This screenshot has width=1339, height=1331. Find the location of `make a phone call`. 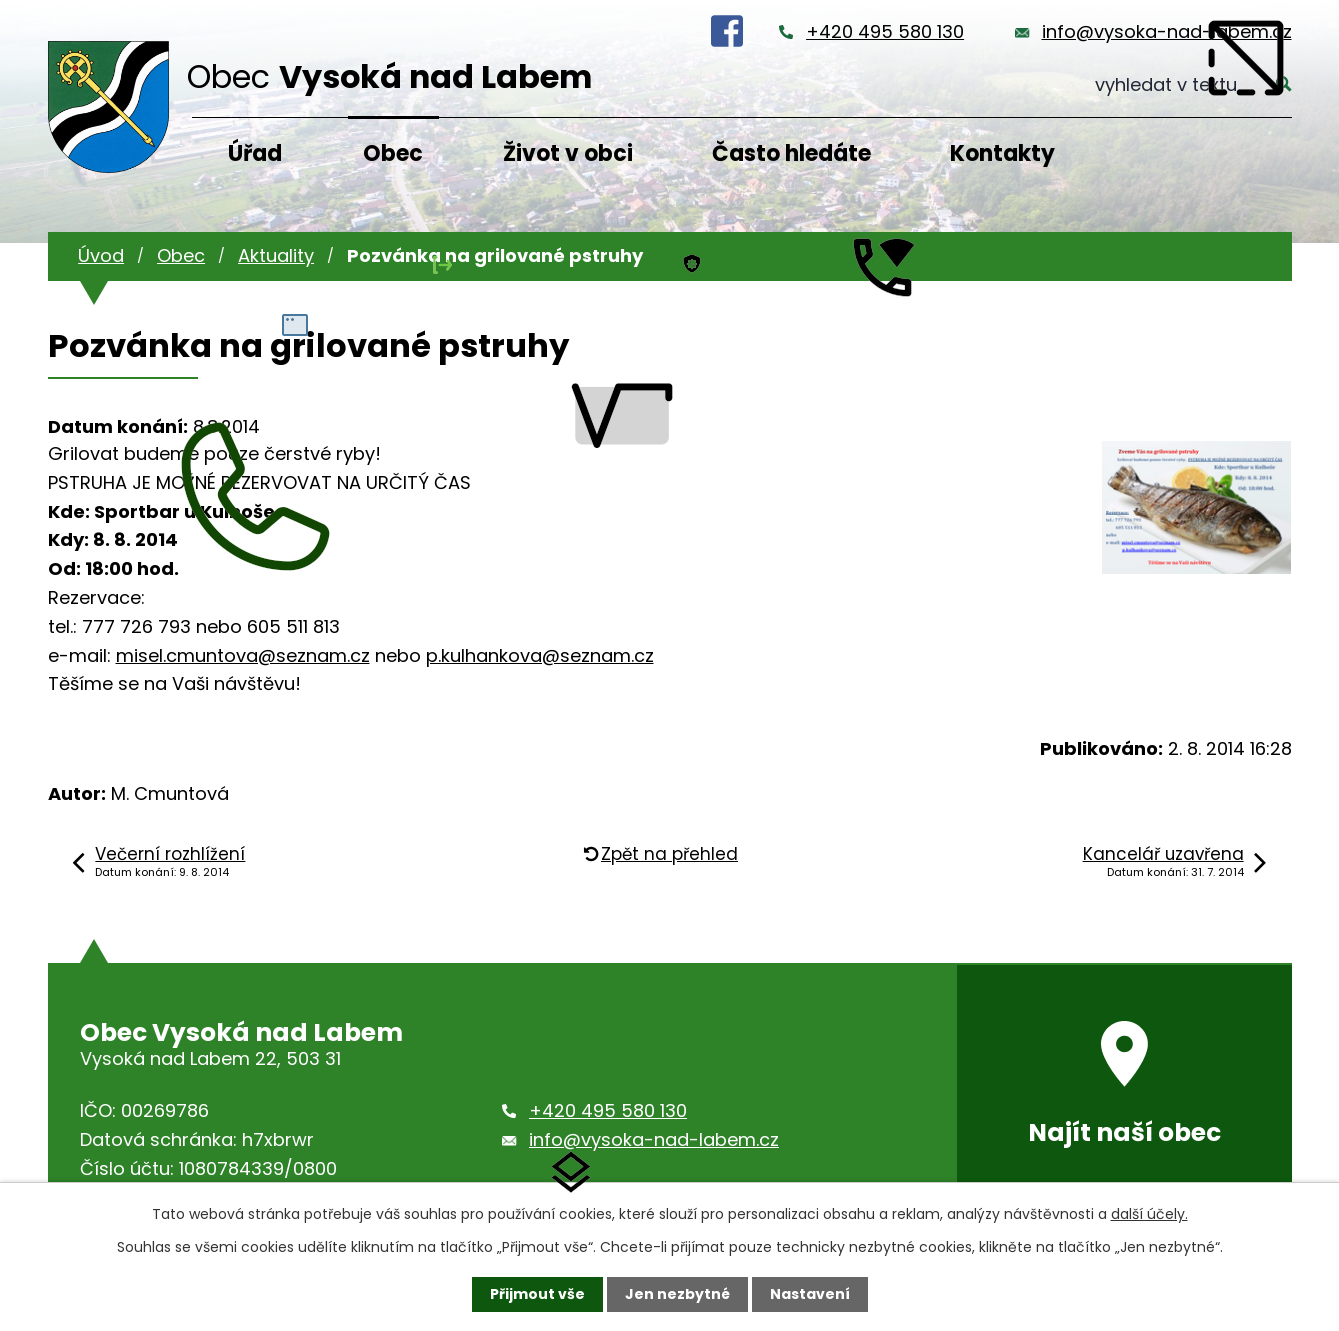

make a phone call is located at coordinates (252, 499).